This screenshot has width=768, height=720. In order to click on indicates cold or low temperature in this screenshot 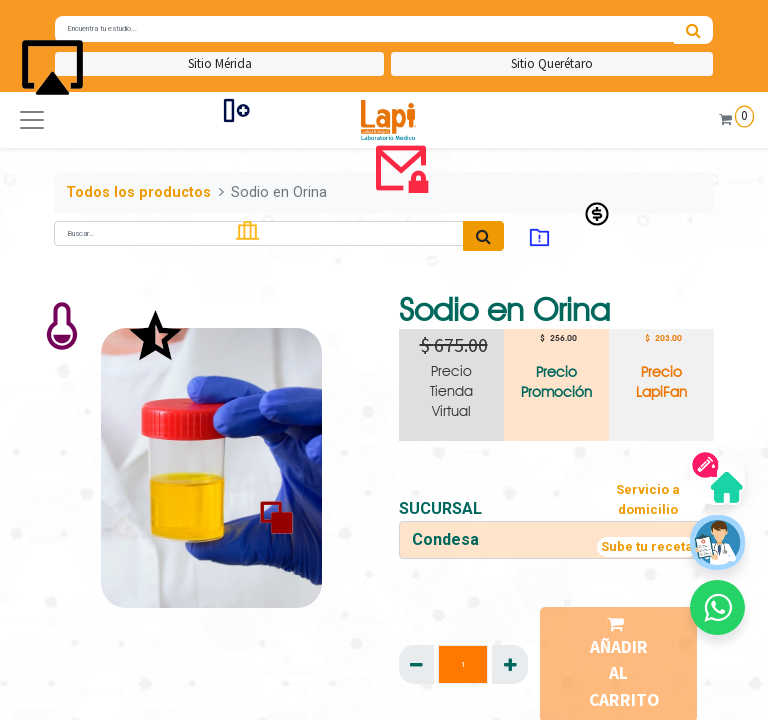, I will do `click(62, 326)`.